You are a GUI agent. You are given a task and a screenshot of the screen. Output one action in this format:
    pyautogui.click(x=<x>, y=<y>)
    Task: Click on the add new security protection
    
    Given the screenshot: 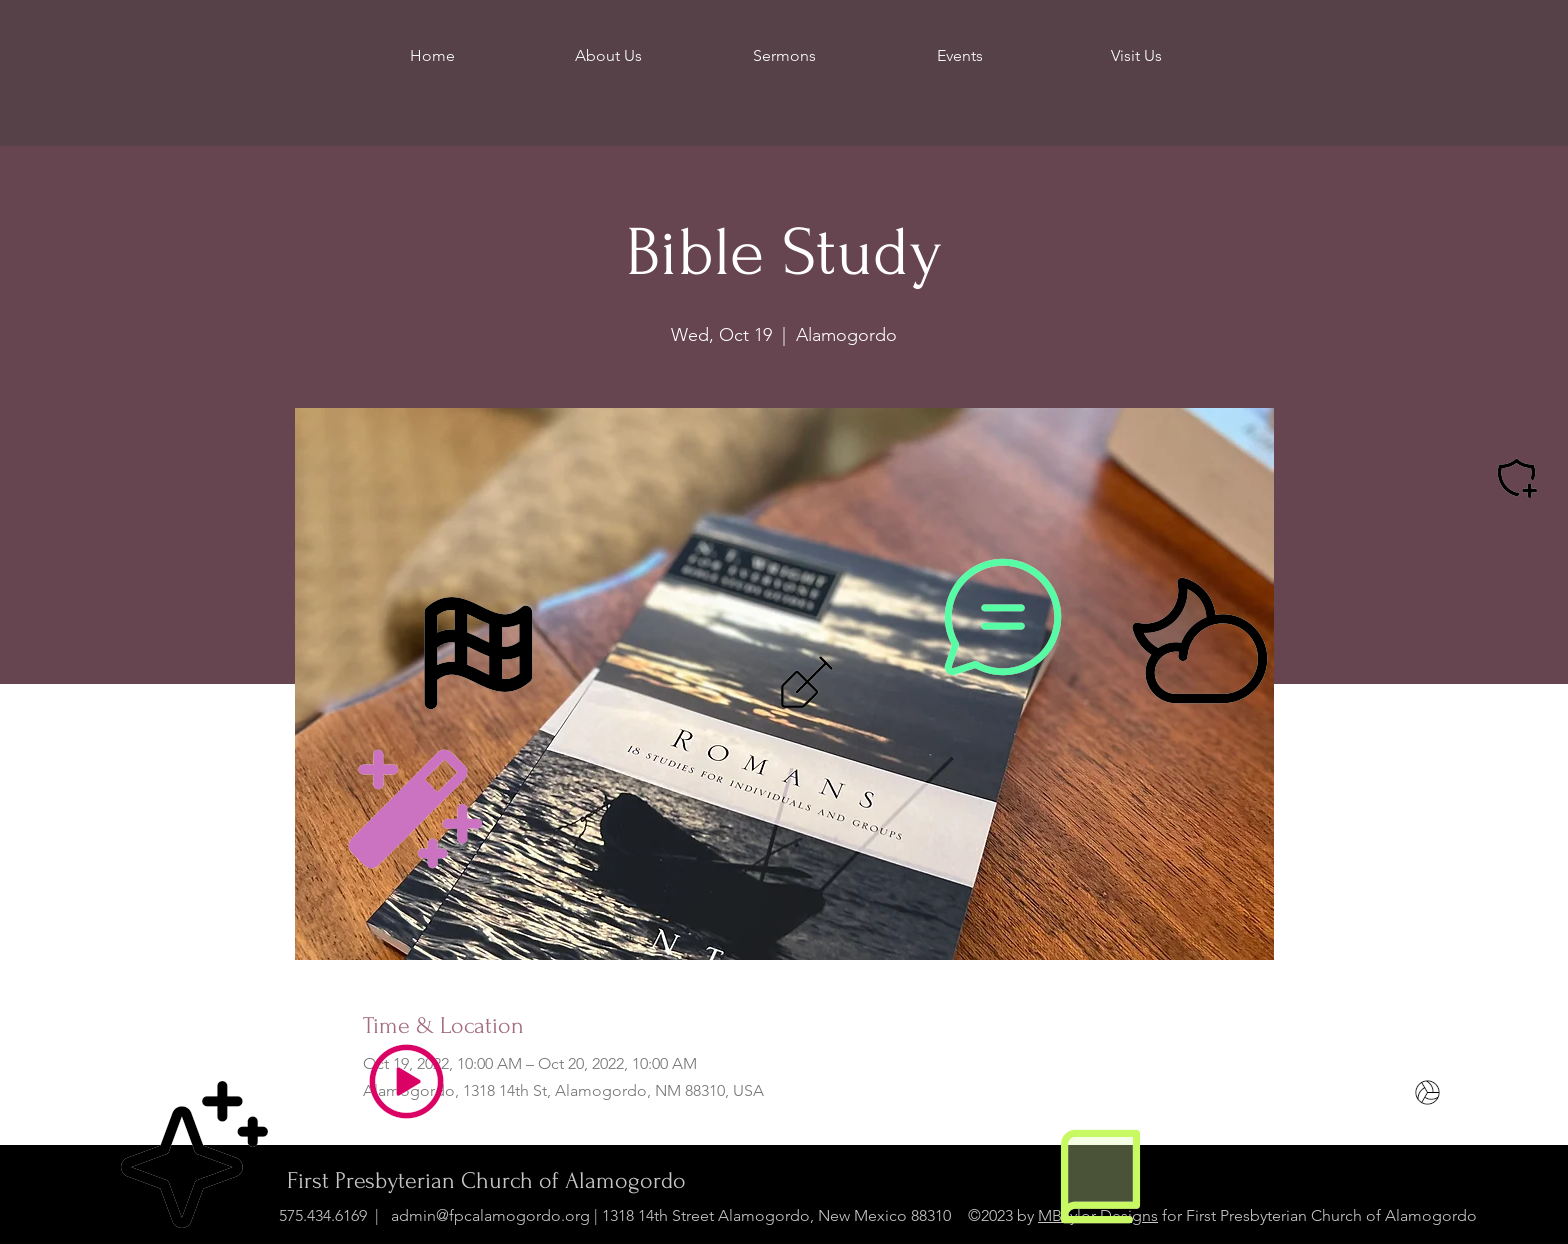 What is the action you would take?
    pyautogui.click(x=1516, y=477)
    